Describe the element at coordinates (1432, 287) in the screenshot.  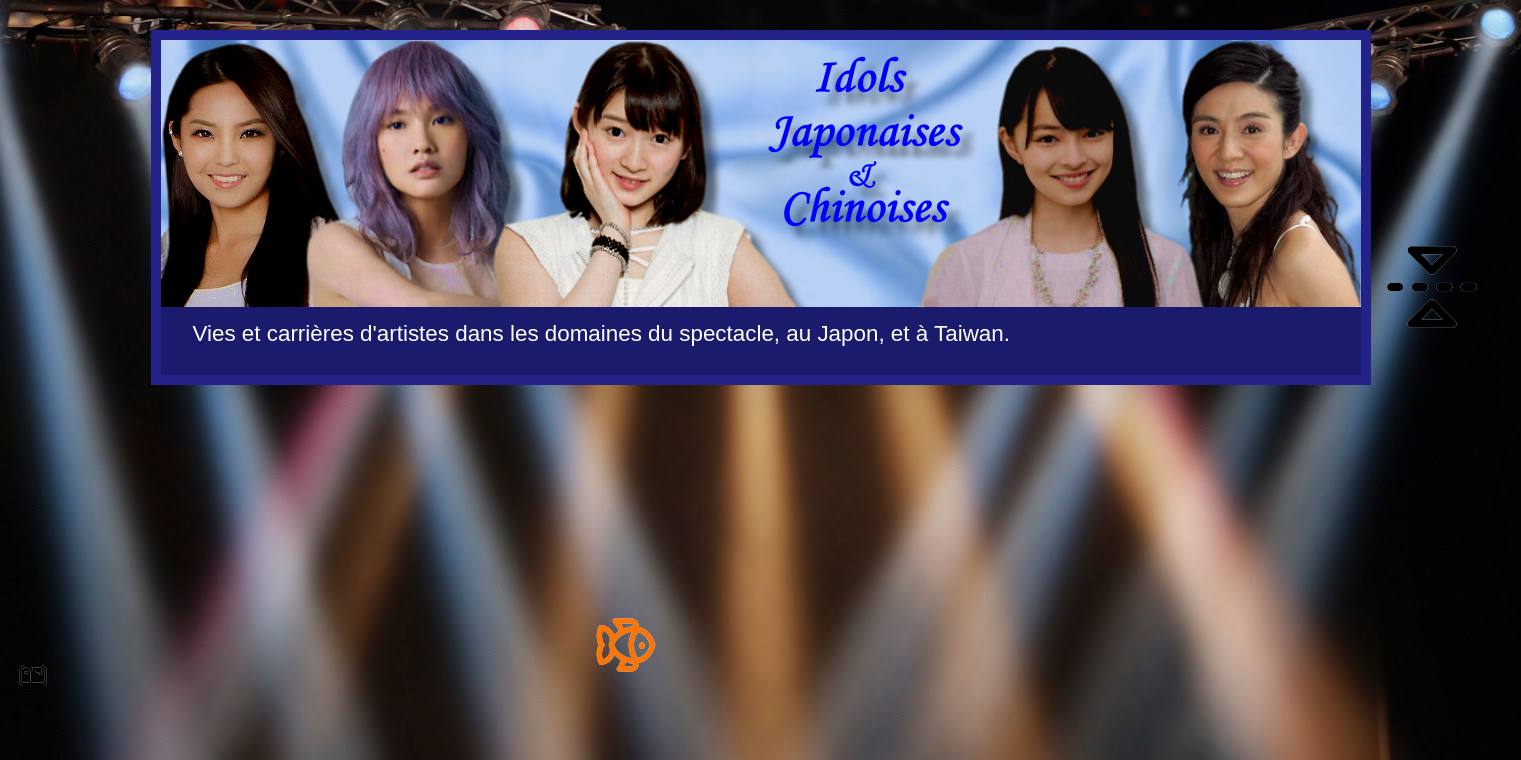
I see `flip image vertically` at that location.